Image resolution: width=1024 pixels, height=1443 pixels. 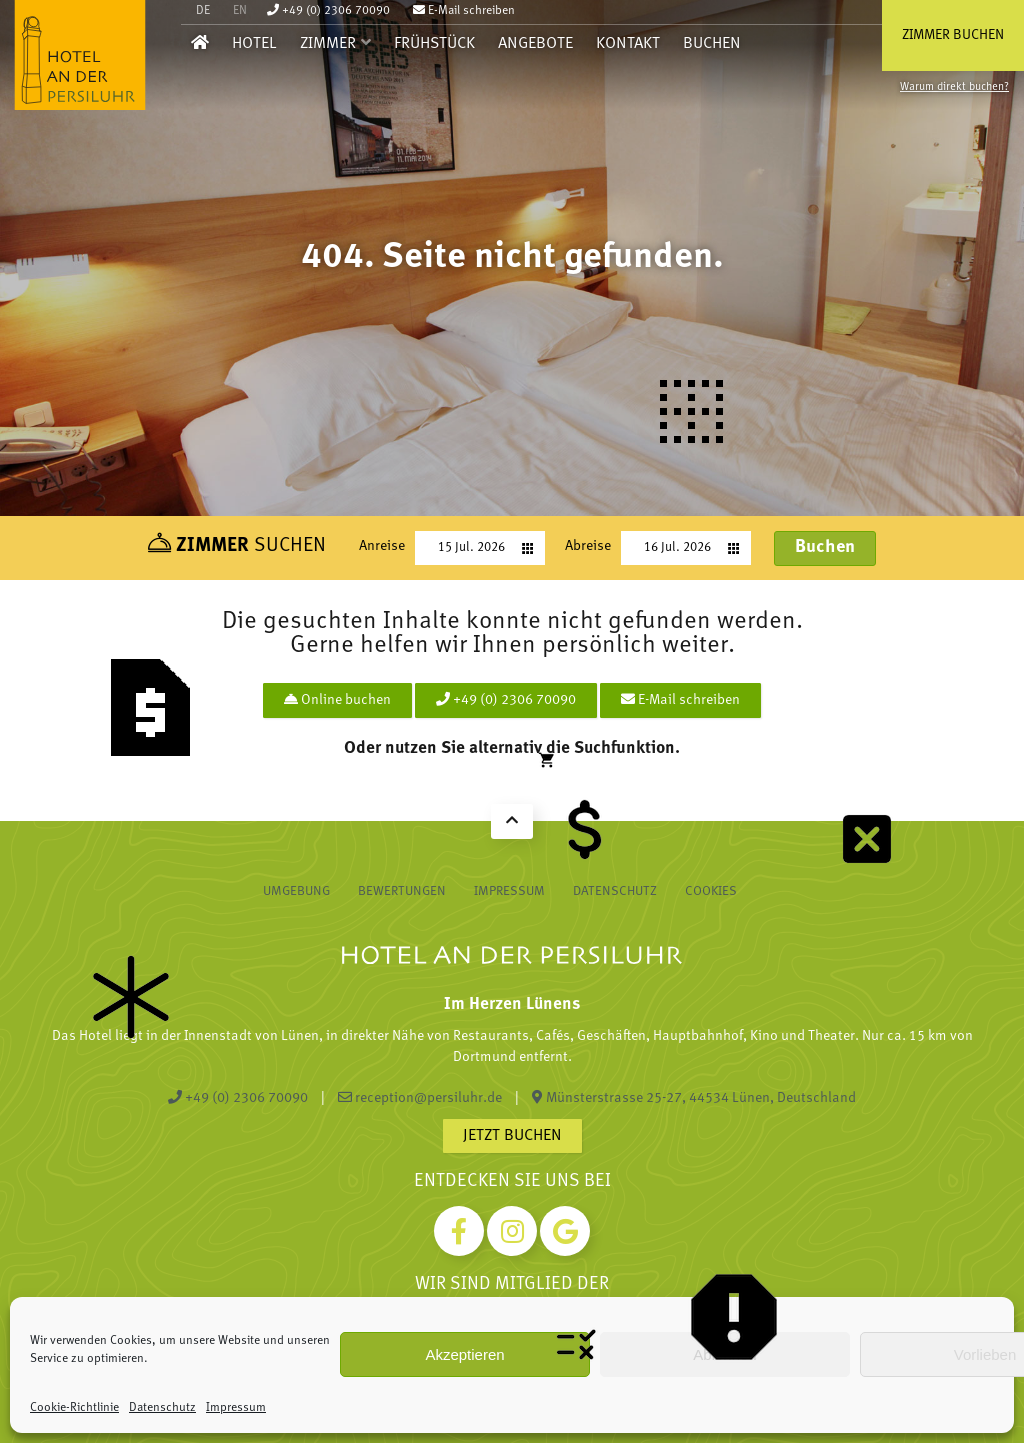 What do you see at coordinates (131, 997) in the screenshot?
I see `indicates a required field in a form` at bounding box center [131, 997].